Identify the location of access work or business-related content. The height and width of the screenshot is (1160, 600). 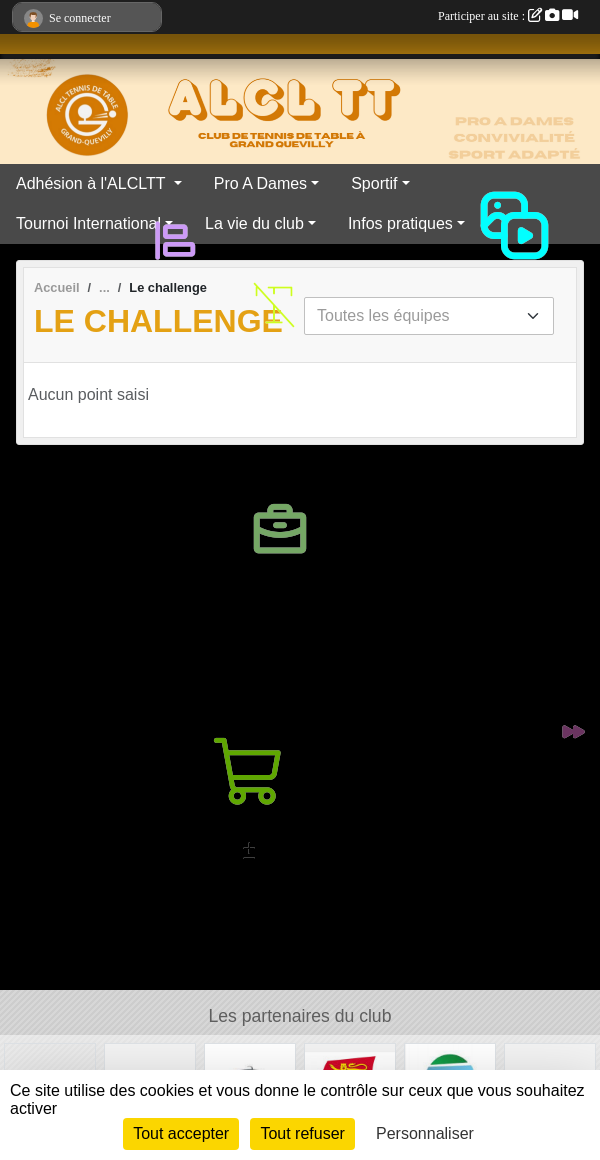
(280, 532).